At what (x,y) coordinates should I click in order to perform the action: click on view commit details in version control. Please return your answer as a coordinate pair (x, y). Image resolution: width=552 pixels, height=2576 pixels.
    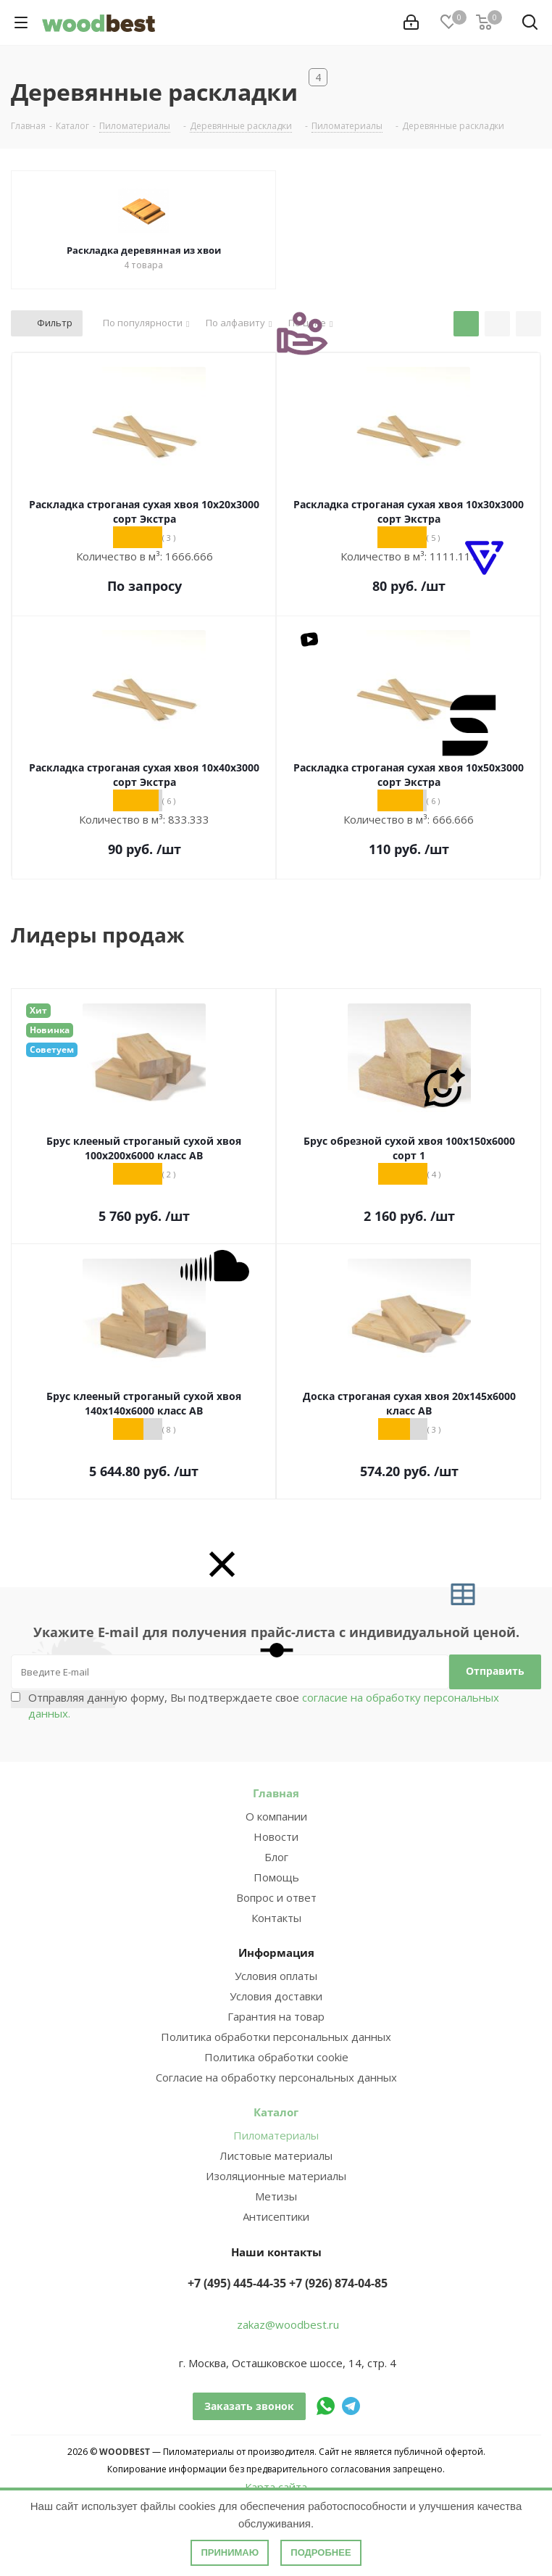
    Looking at the image, I should click on (277, 1650).